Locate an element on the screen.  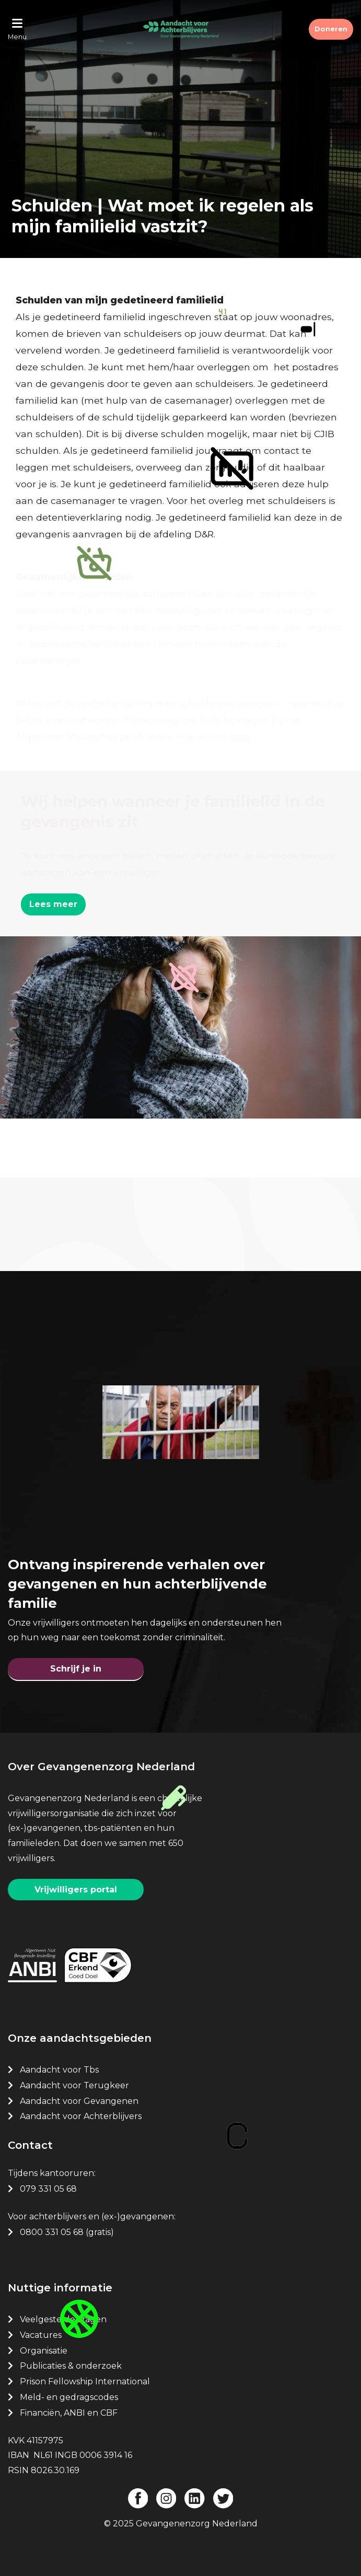
disable atomic or molecular view is located at coordinates (184, 978).